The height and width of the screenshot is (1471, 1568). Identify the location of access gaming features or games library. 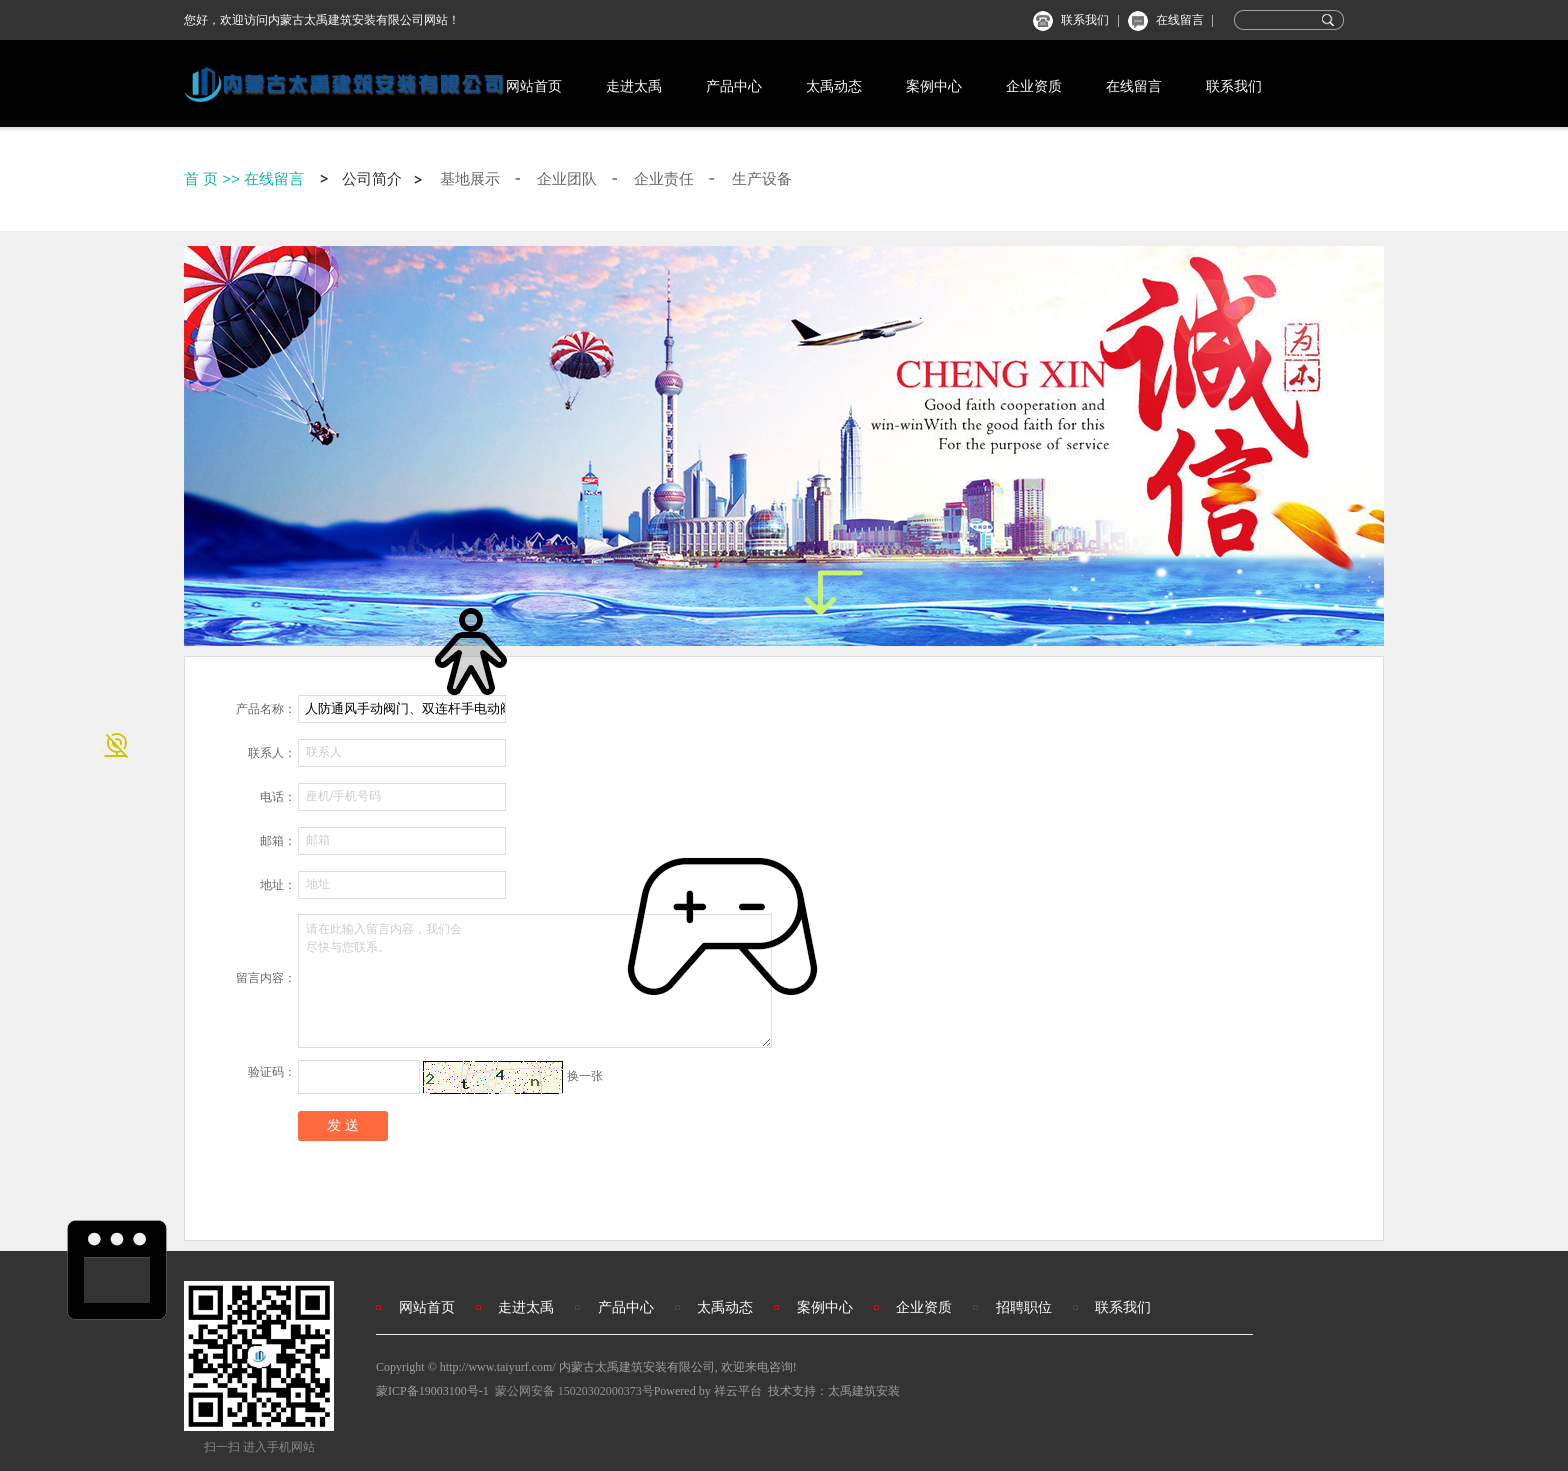
(722, 926).